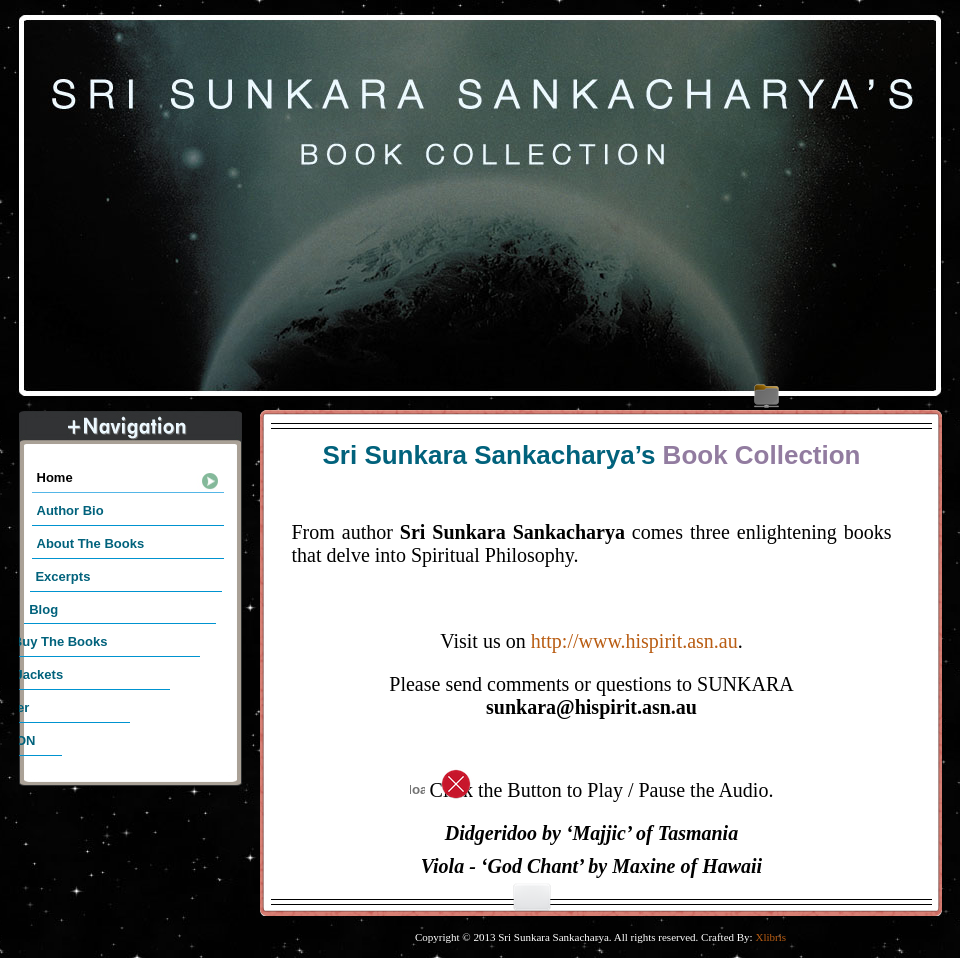 The width and height of the screenshot is (960, 958). I want to click on access files stored on a remote server, so click(766, 395).